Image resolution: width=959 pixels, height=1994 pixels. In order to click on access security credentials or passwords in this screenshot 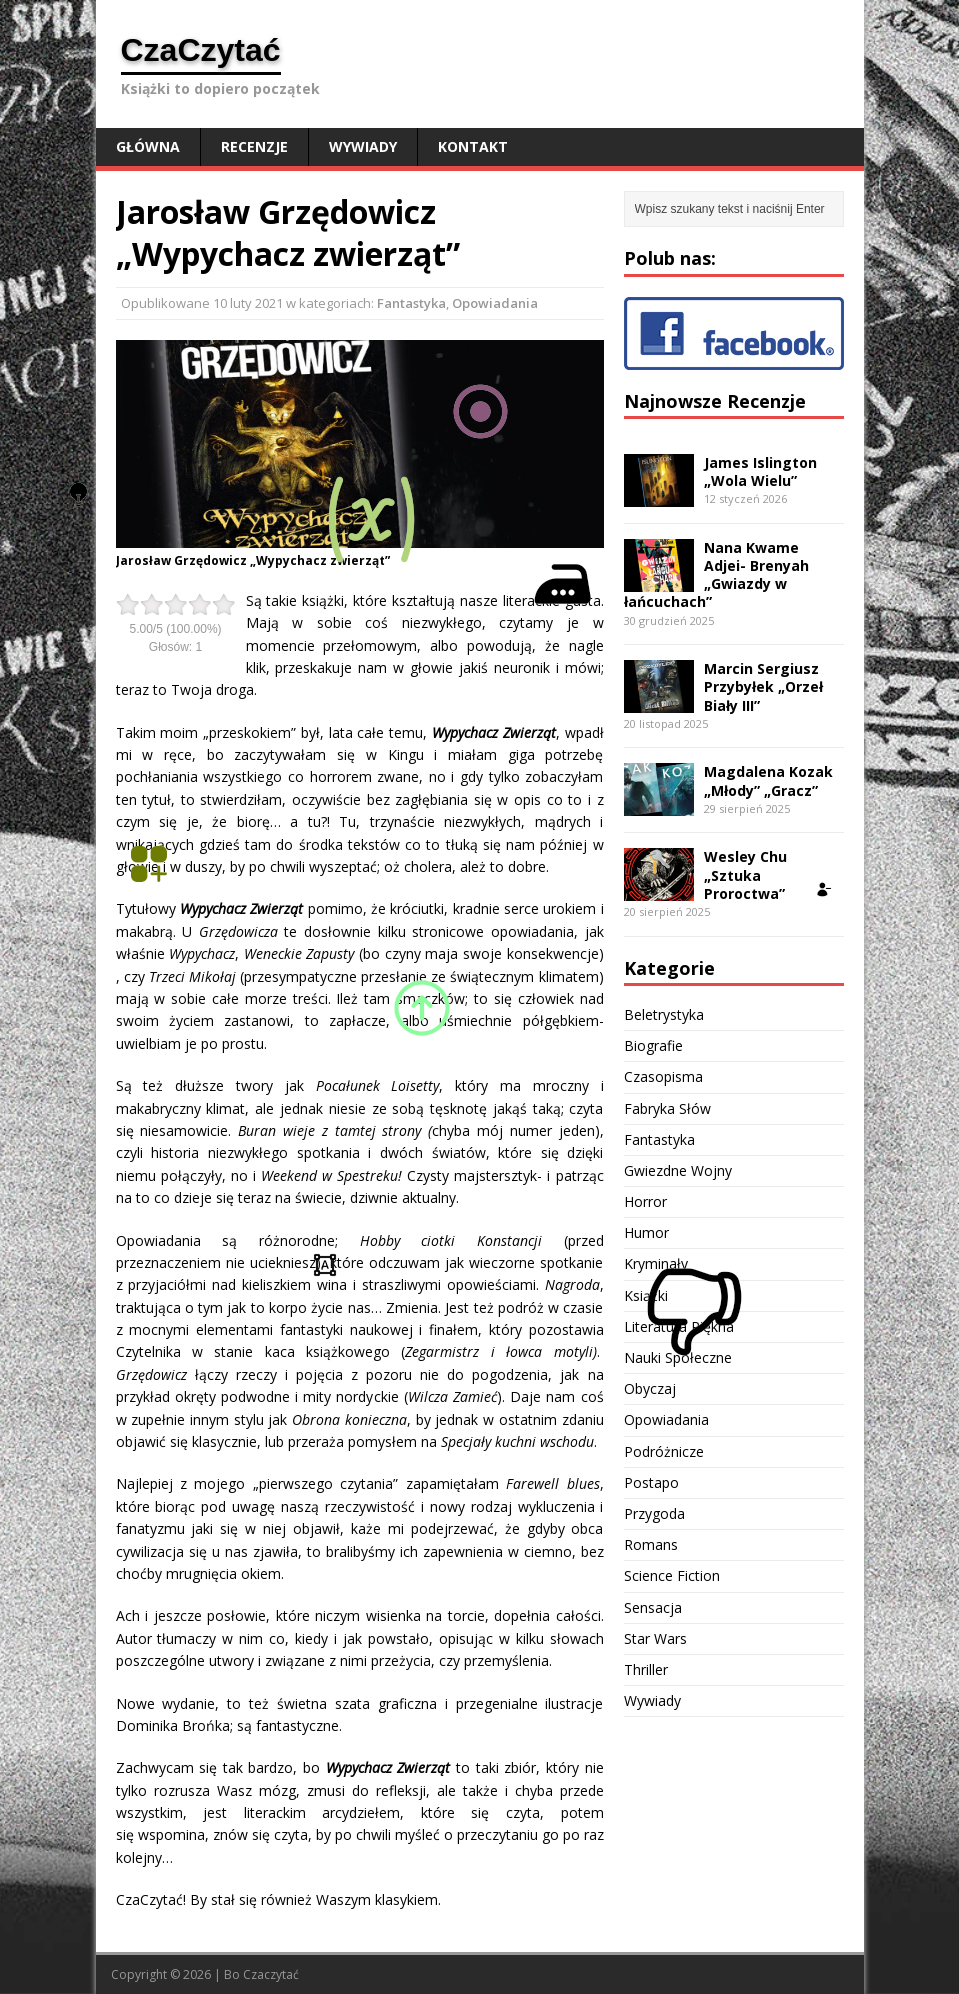, I will do `click(658, 862)`.